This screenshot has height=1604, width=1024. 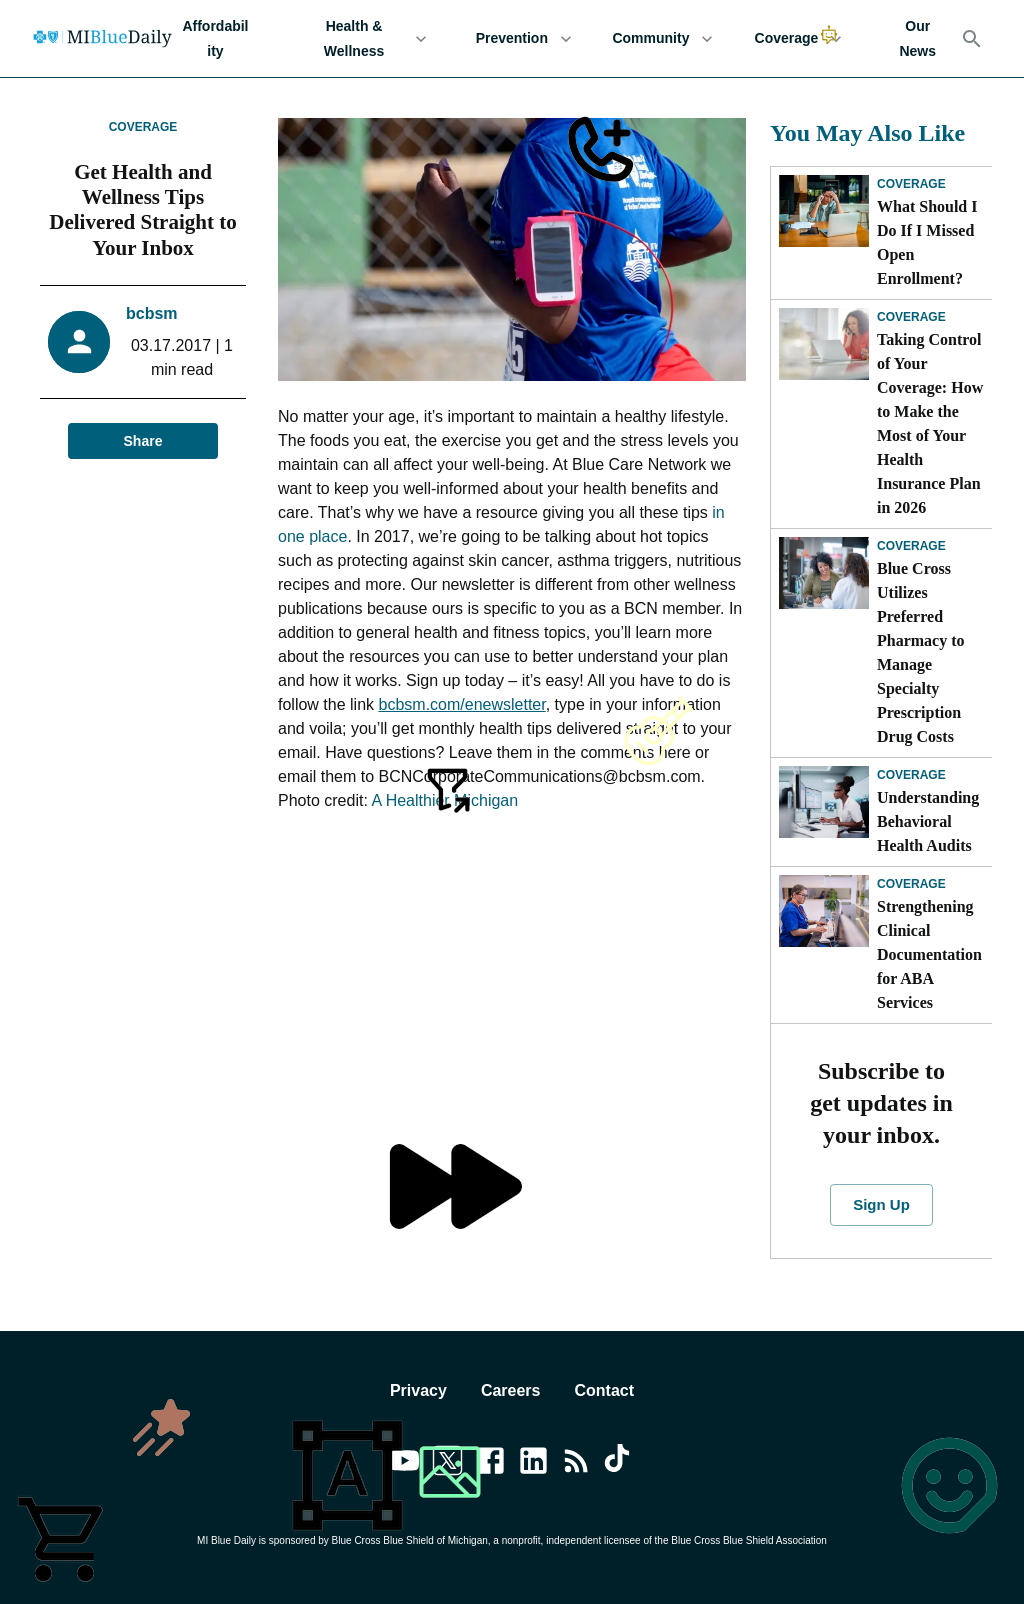 I want to click on access chatbot or automated assistant, so click(x=829, y=35).